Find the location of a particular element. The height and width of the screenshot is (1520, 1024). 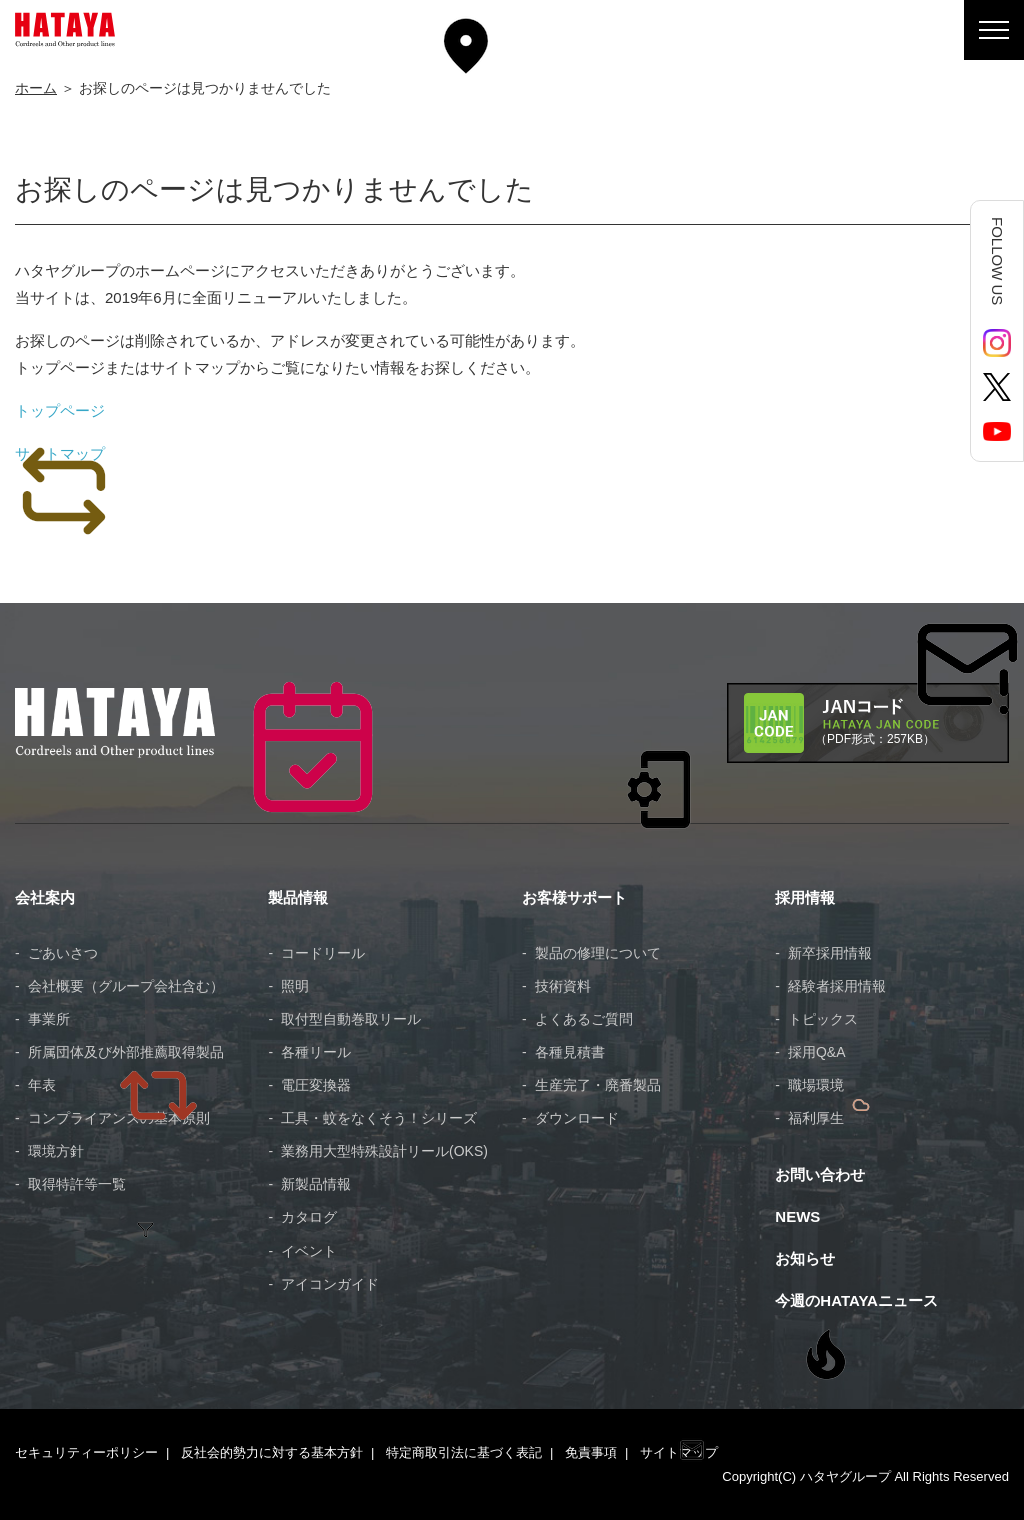

filter or sort content is located at coordinates (145, 1229).